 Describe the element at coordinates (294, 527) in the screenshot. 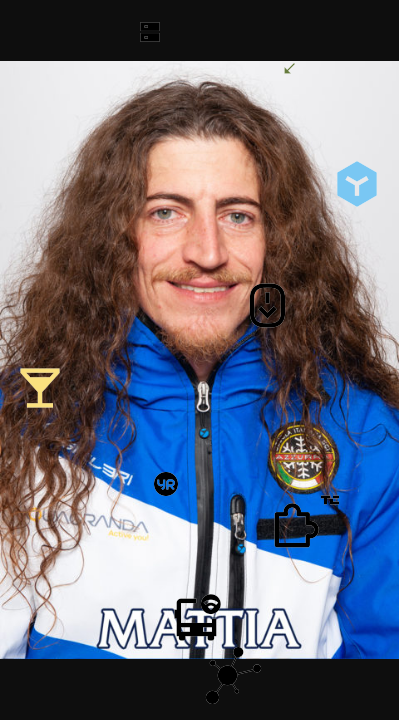

I see `access plugins or extensions` at that location.